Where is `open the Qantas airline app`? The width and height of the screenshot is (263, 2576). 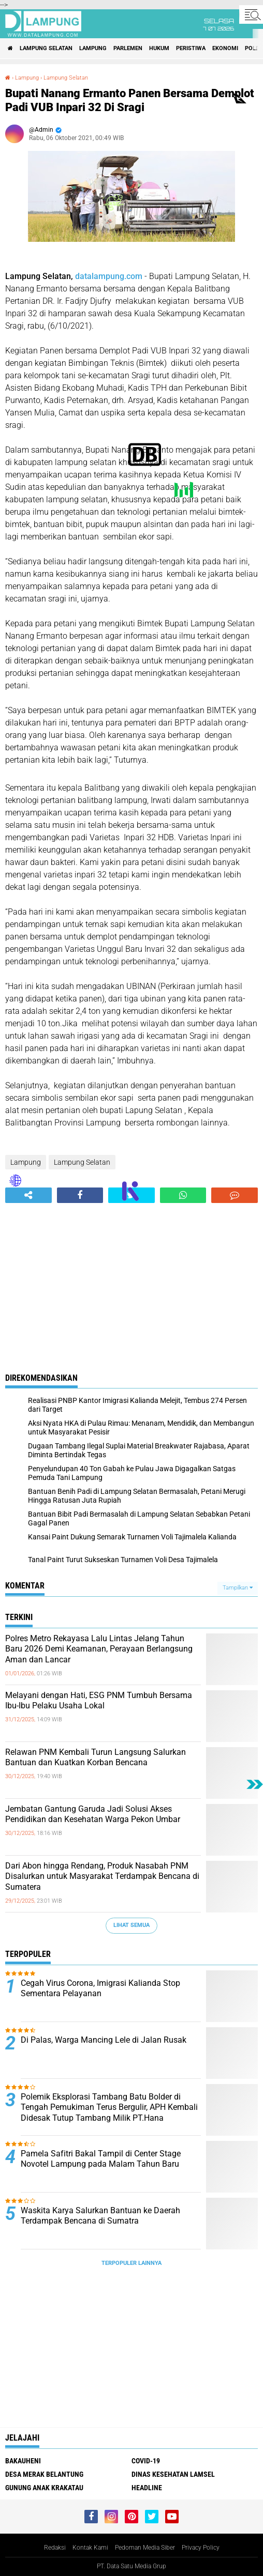
open the Qantas airline app is located at coordinates (239, 98).